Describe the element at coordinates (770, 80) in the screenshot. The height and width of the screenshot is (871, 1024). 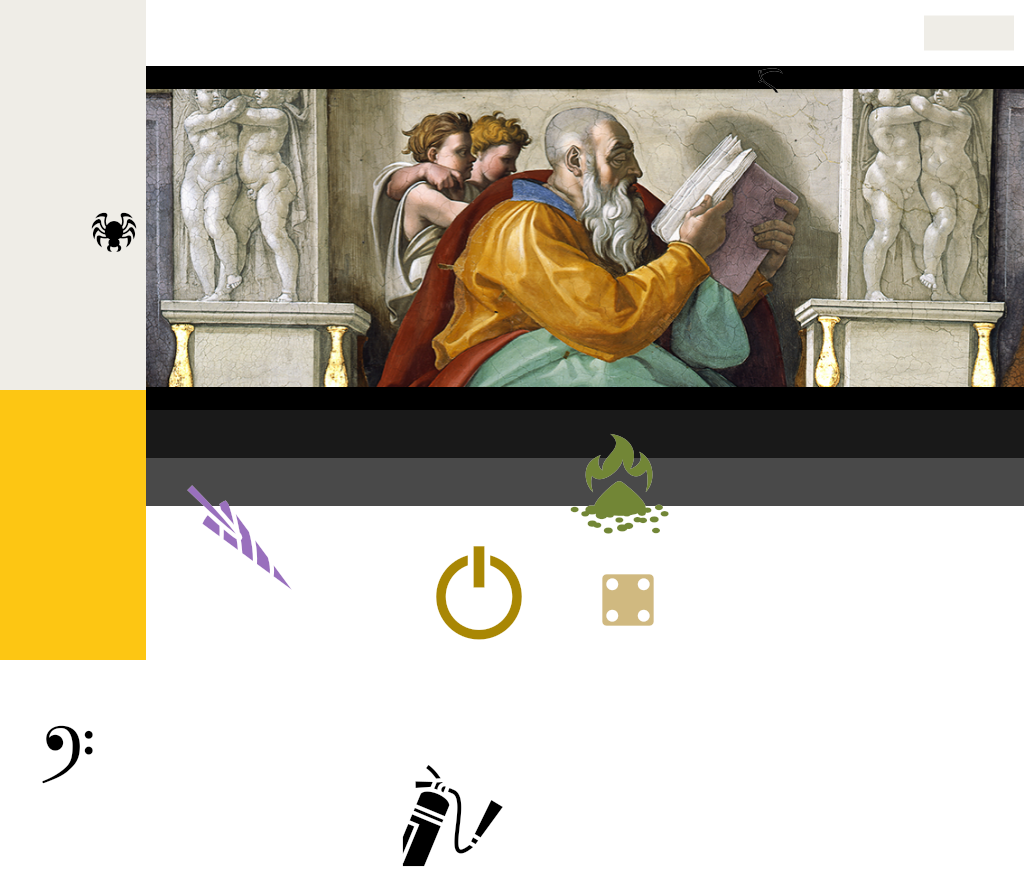
I see `select the scythe weapon or tool` at that location.